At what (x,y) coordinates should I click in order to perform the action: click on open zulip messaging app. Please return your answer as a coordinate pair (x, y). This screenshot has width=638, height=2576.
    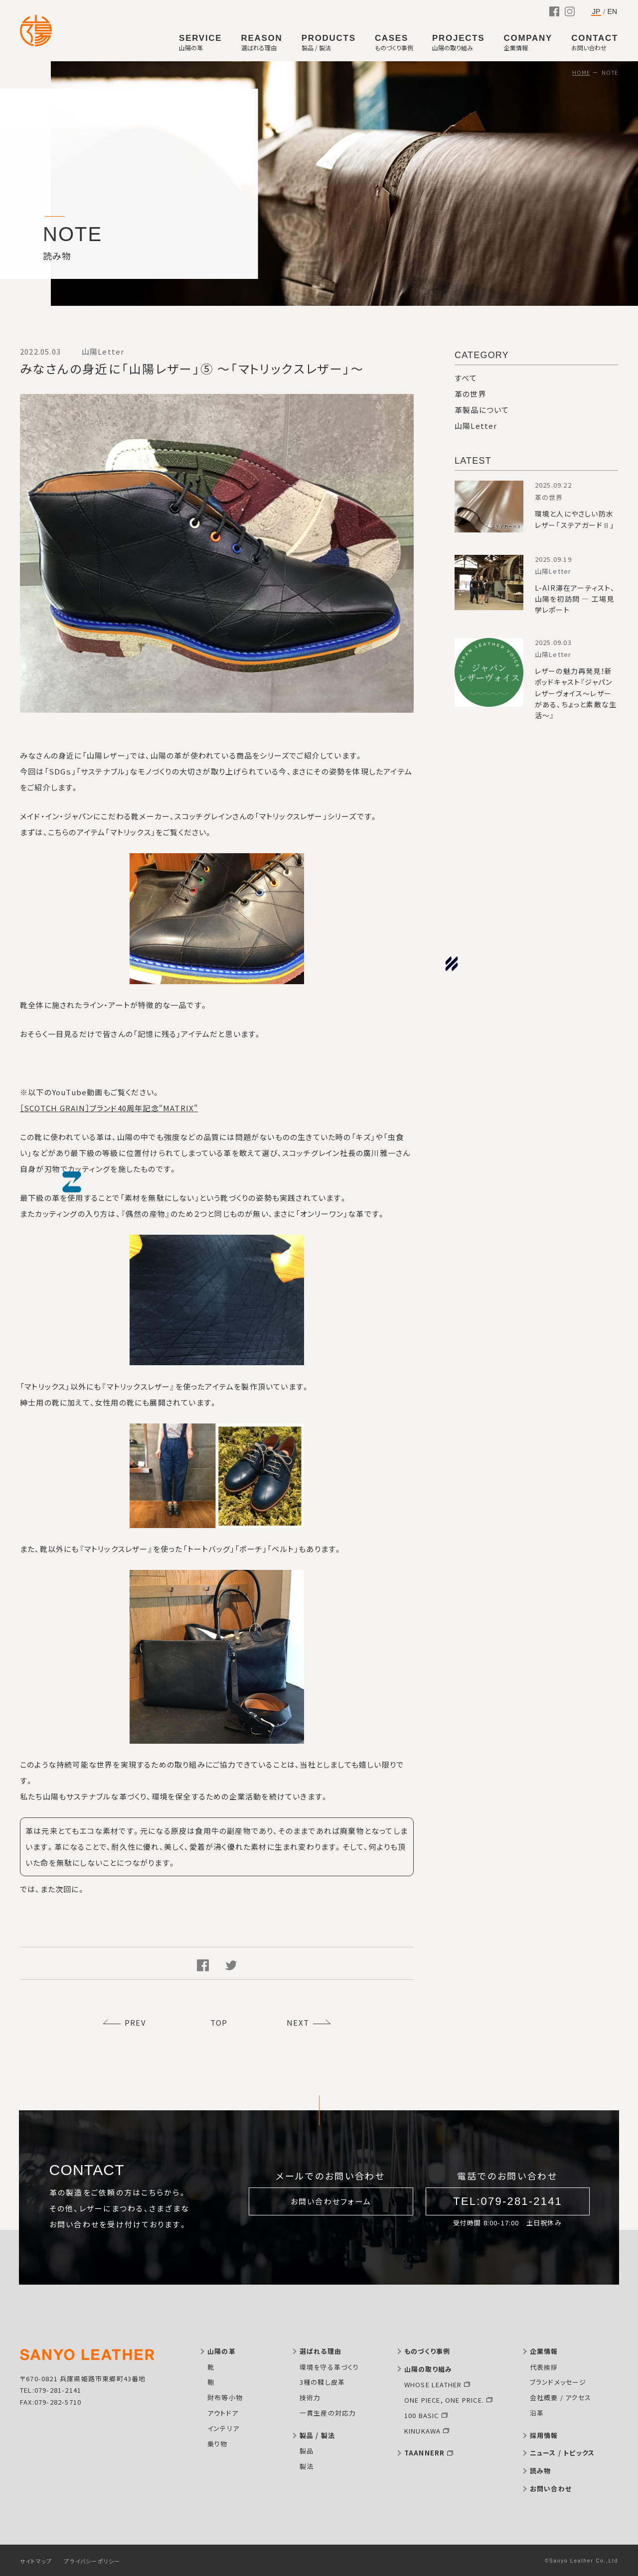
    Looking at the image, I should click on (72, 1182).